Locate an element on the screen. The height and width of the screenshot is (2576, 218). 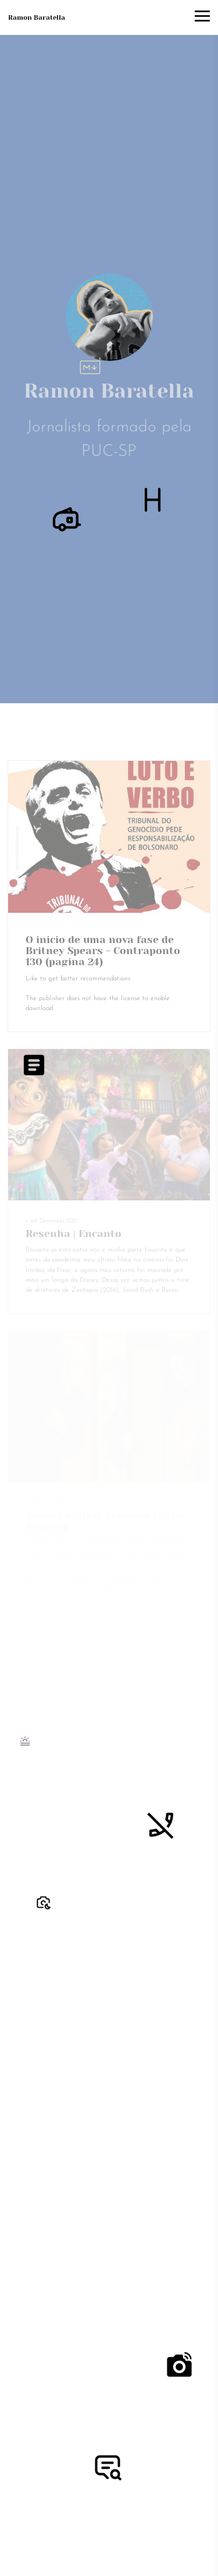
indicates markdown formatting is supported is located at coordinates (90, 367).